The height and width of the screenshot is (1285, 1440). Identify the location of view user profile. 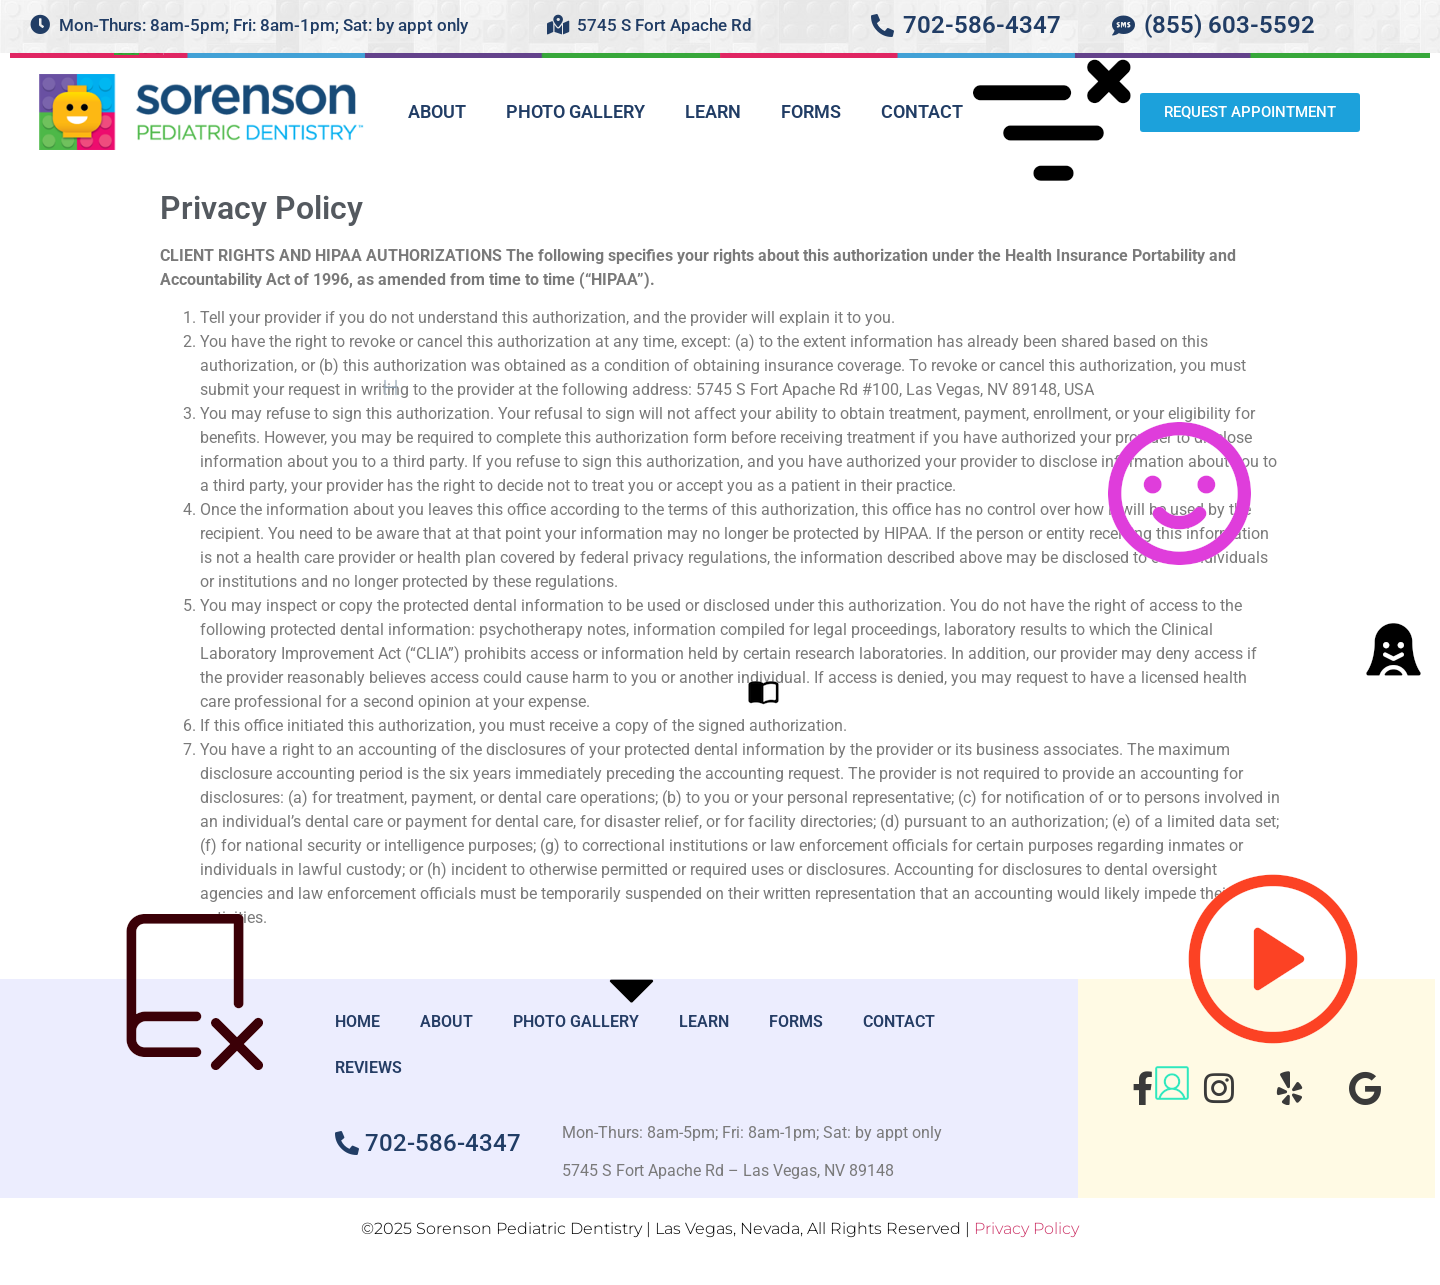
(1172, 1083).